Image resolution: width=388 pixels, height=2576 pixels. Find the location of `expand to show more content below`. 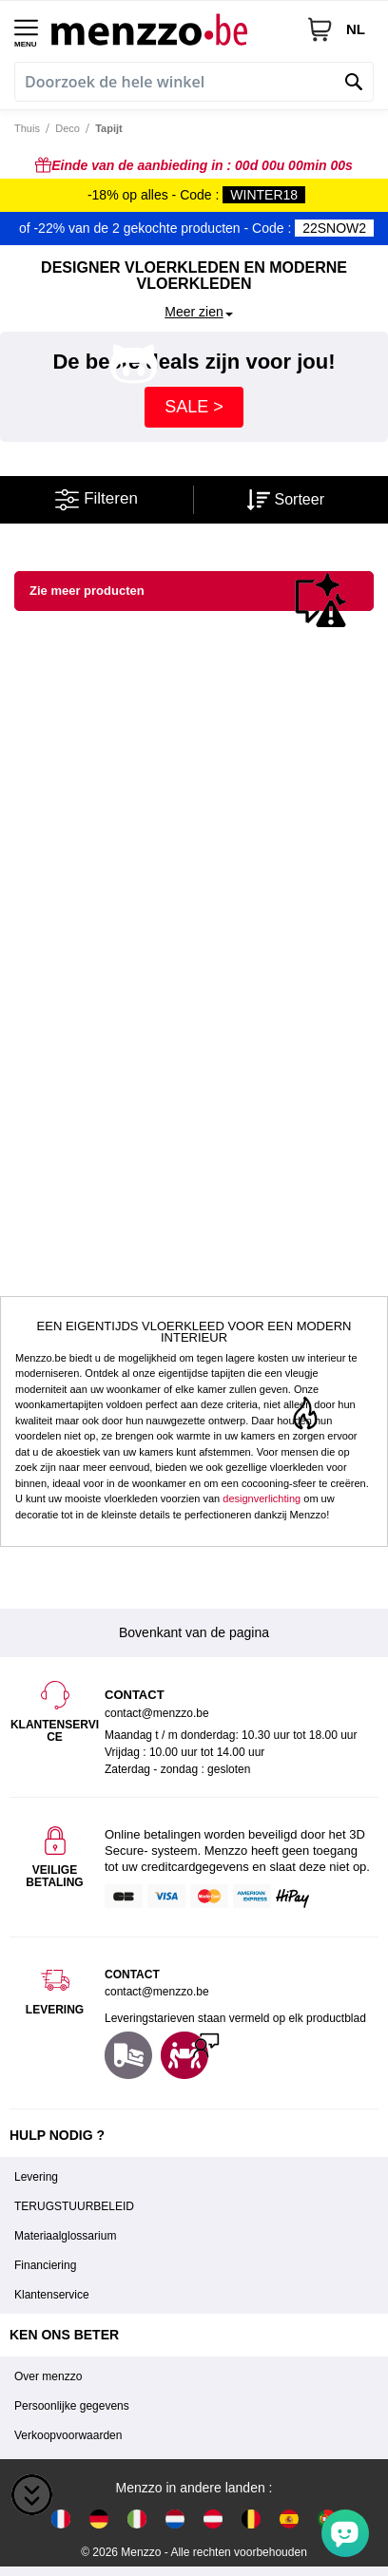

expand to show more content below is located at coordinates (31, 2494).